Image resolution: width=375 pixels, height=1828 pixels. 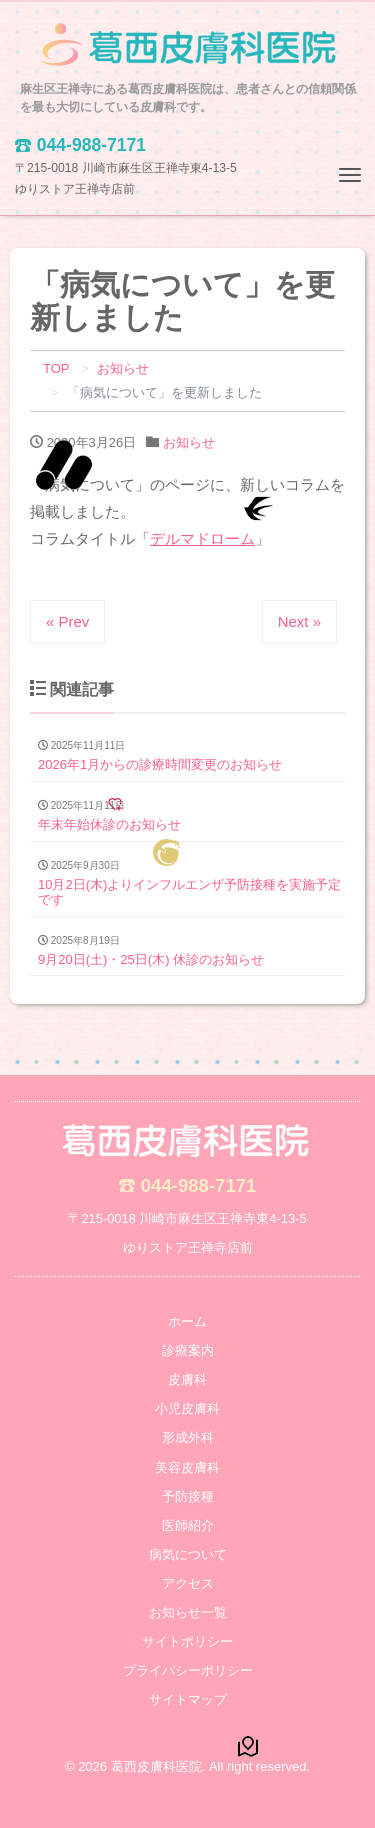 What do you see at coordinates (64, 465) in the screenshot?
I see `google adsense logo` at bounding box center [64, 465].